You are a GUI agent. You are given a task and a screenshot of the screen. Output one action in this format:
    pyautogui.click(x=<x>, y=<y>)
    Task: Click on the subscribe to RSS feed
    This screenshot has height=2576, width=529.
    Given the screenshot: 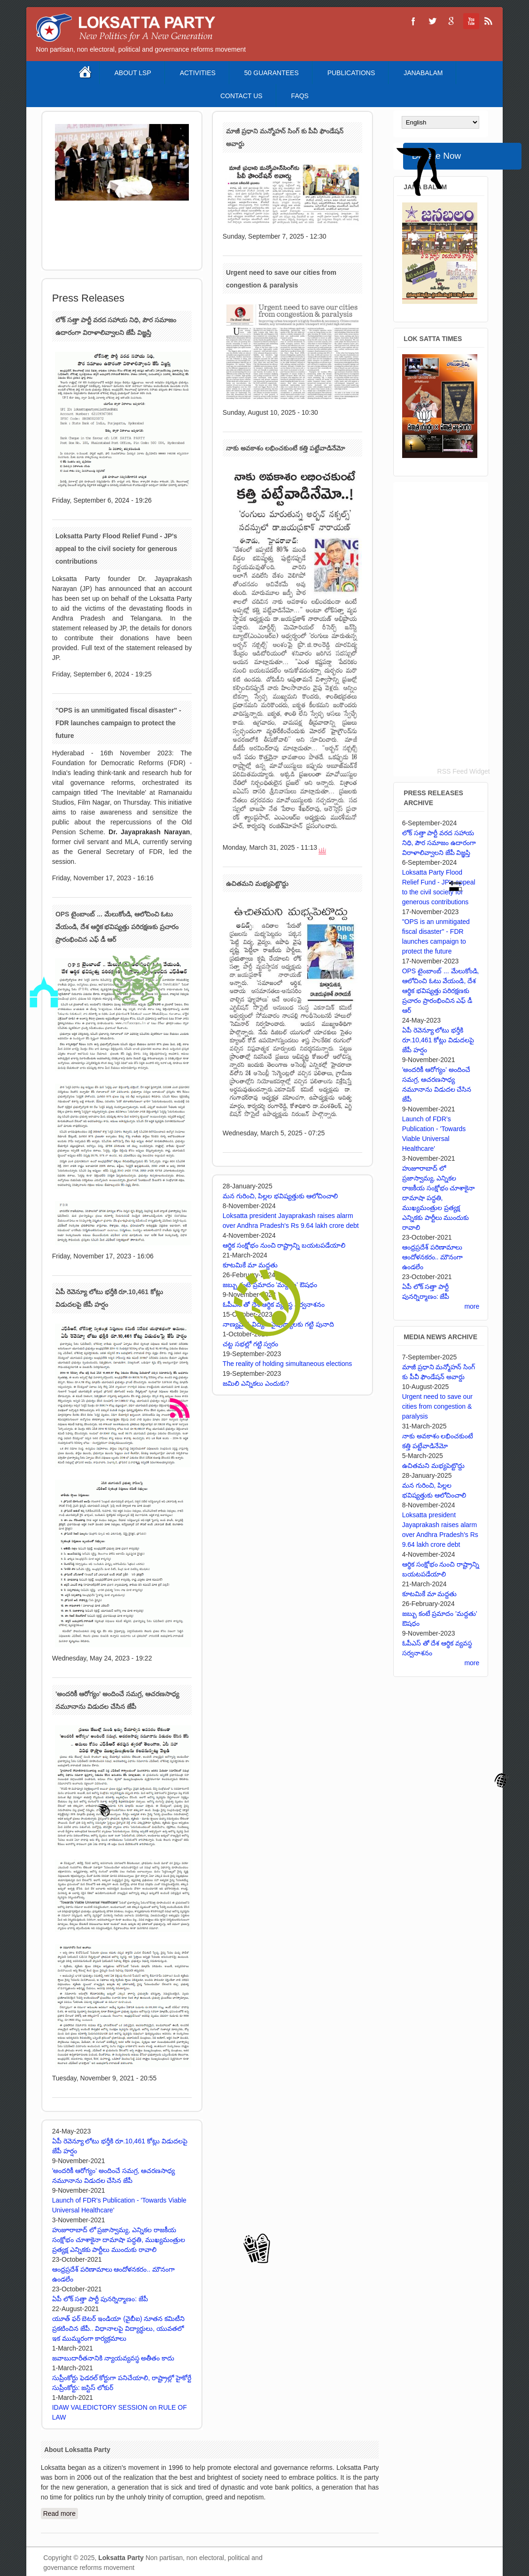 What is the action you would take?
    pyautogui.click(x=179, y=1408)
    